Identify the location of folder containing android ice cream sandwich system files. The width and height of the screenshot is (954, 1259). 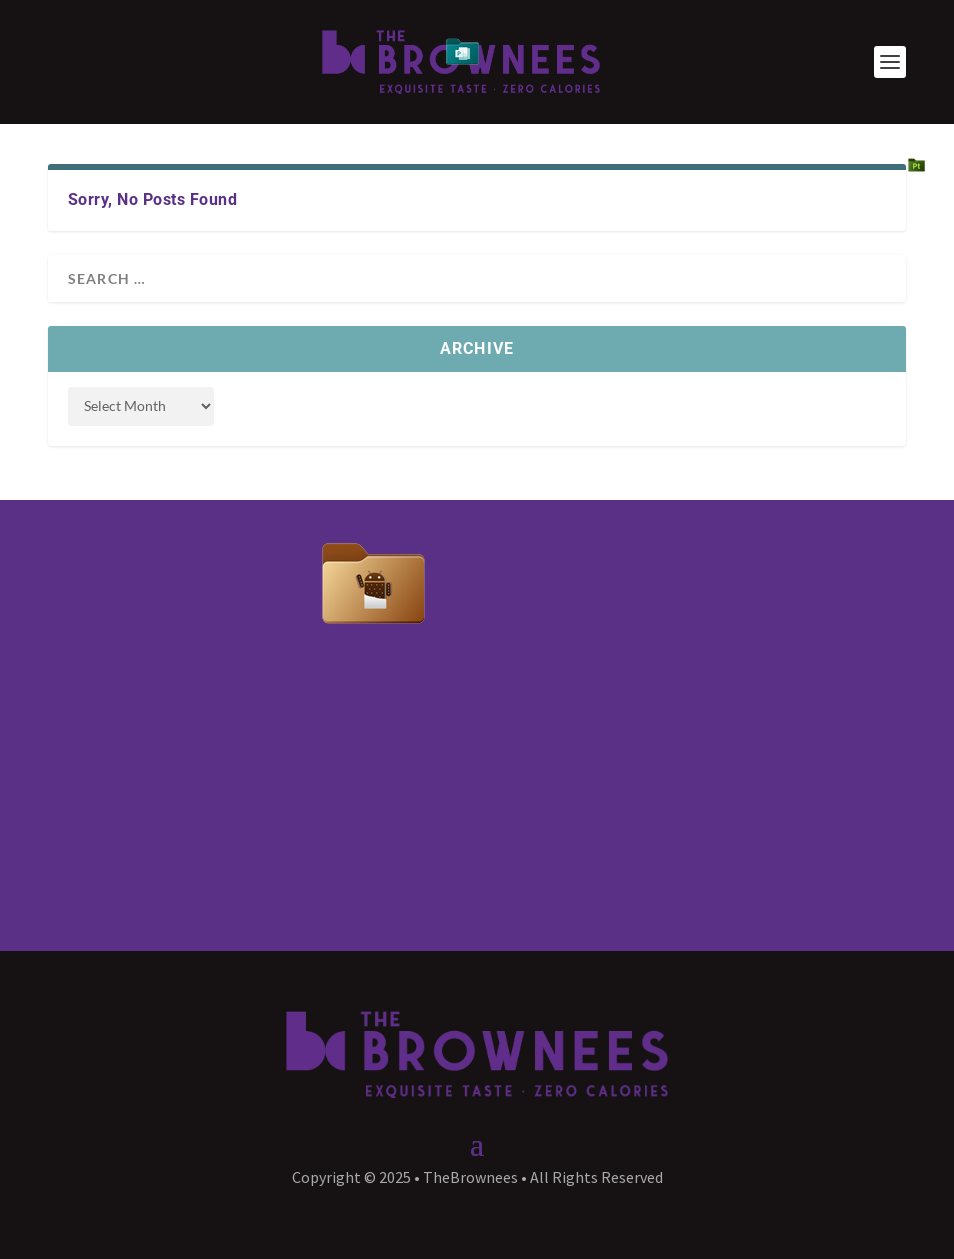
(373, 586).